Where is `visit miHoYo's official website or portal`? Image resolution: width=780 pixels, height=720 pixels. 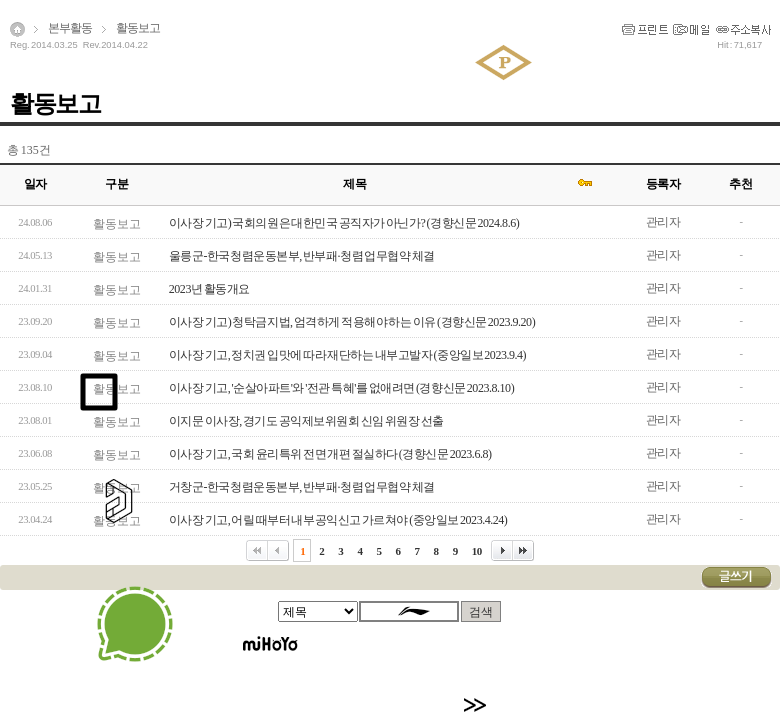 visit miHoYo's official website or portal is located at coordinates (270, 643).